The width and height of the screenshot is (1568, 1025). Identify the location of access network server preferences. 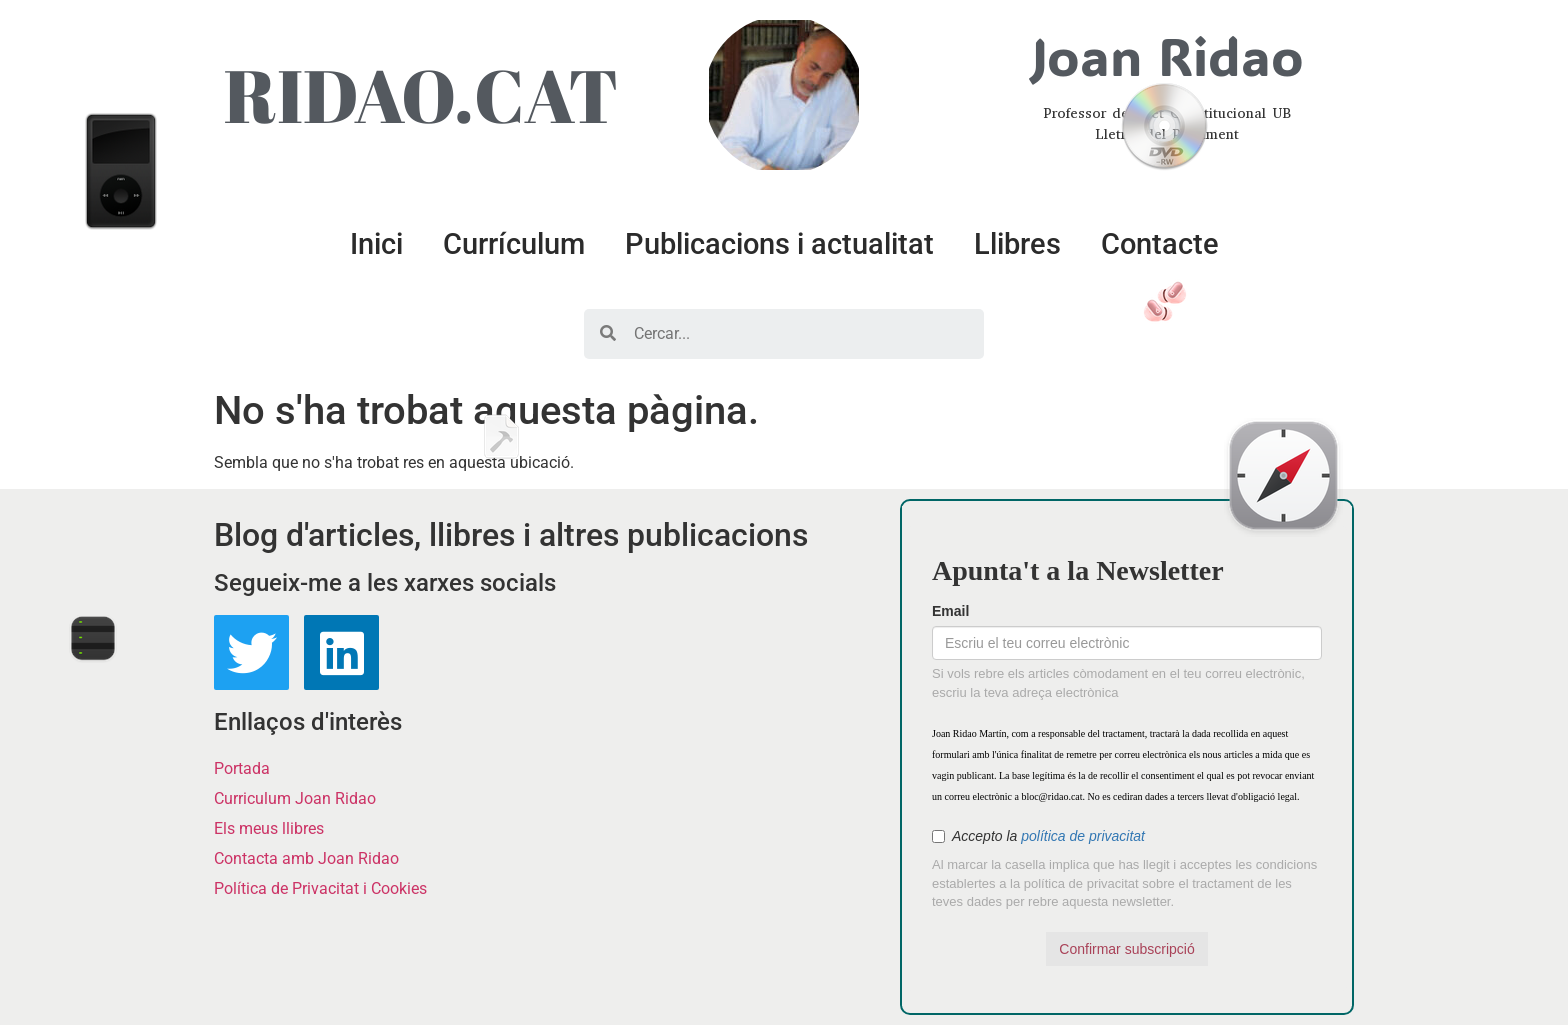
(93, 639).